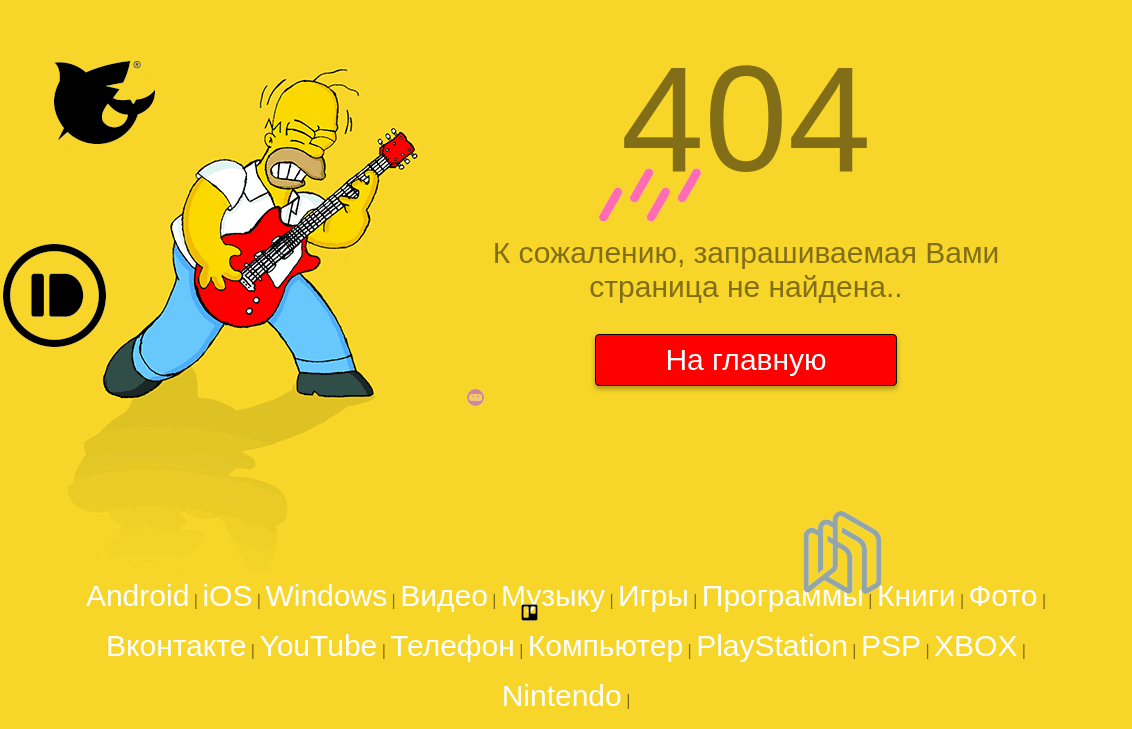 This screenshot has height=729, width=1132. What do you see at coordinates (529, 612) in the screenshot?
I see `open trello app` at bounding box center [529, 612].